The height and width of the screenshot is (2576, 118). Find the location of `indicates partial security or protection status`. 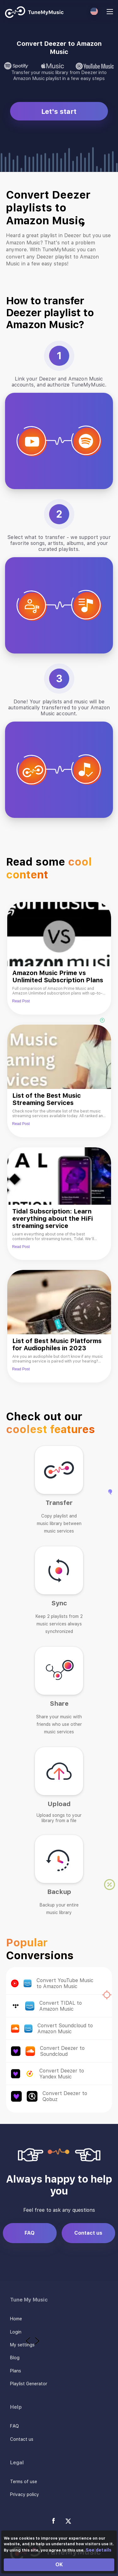

indicates partial security or protection status is located at coordinates (82, 224).